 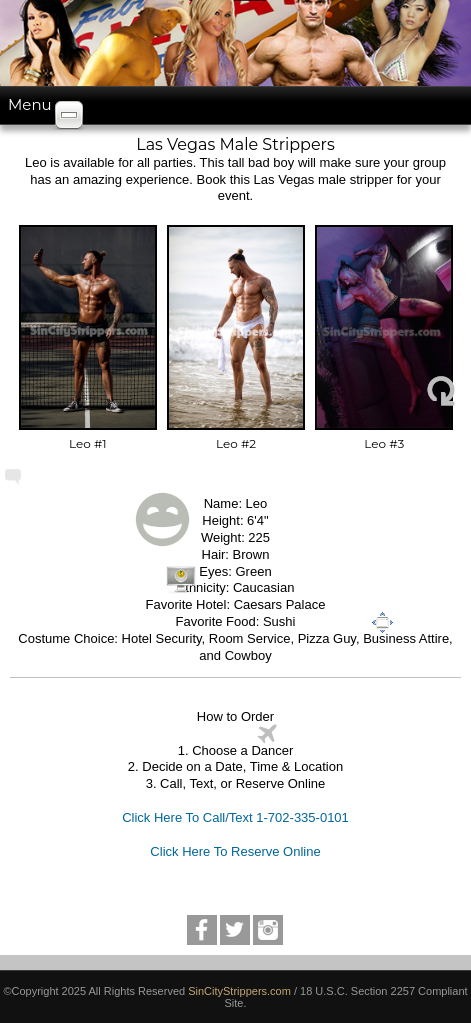 What do you see at coordinates (267, 734) in the screenshot?
I see `indicates airplane mode is enabled` at bounding box center [267, 734].